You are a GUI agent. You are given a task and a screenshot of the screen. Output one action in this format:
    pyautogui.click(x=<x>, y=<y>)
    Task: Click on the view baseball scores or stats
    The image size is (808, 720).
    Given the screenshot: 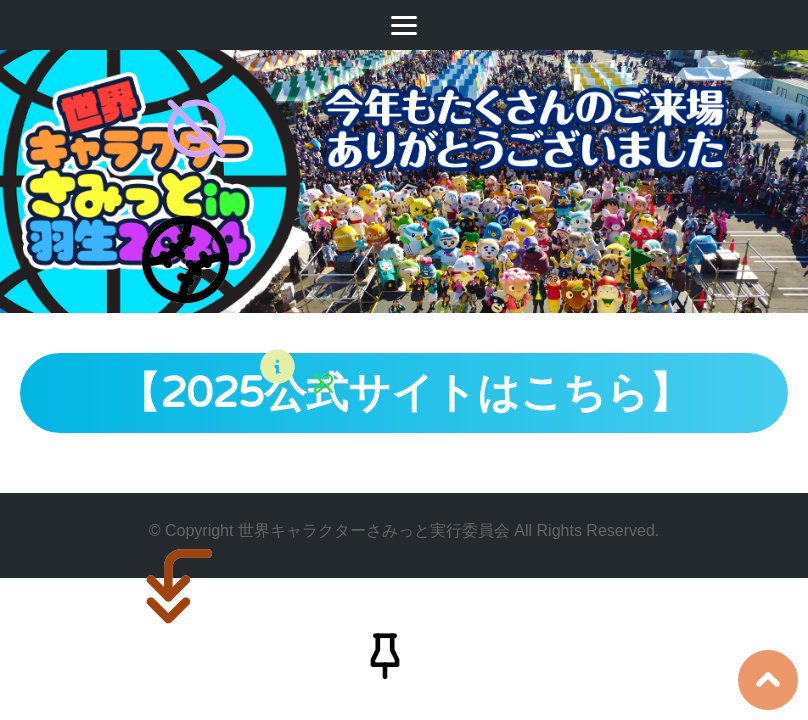 What is the action you would take?
    pyautogui.click(x=185, y=259)
    